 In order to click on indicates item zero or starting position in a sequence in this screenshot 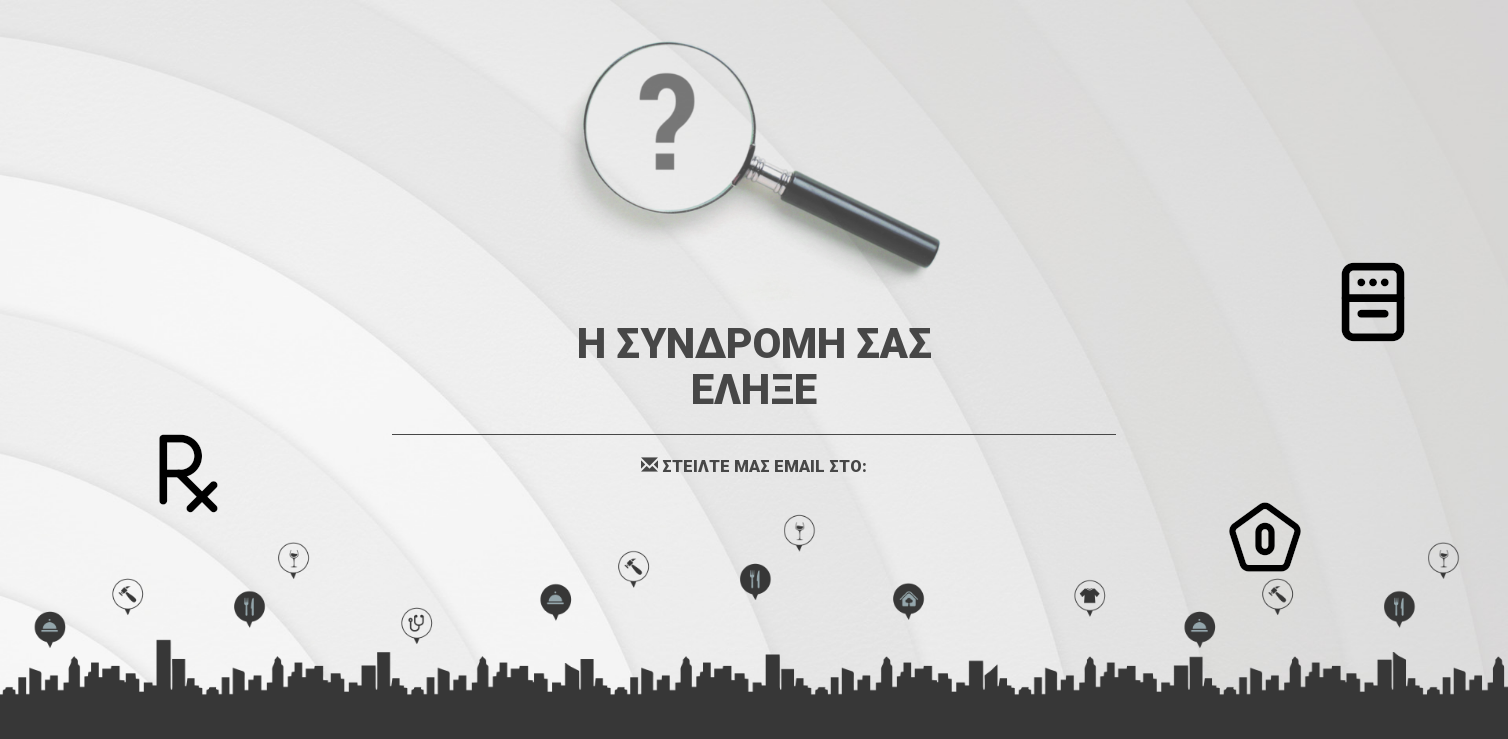, I will do `click(1265, 539)`.